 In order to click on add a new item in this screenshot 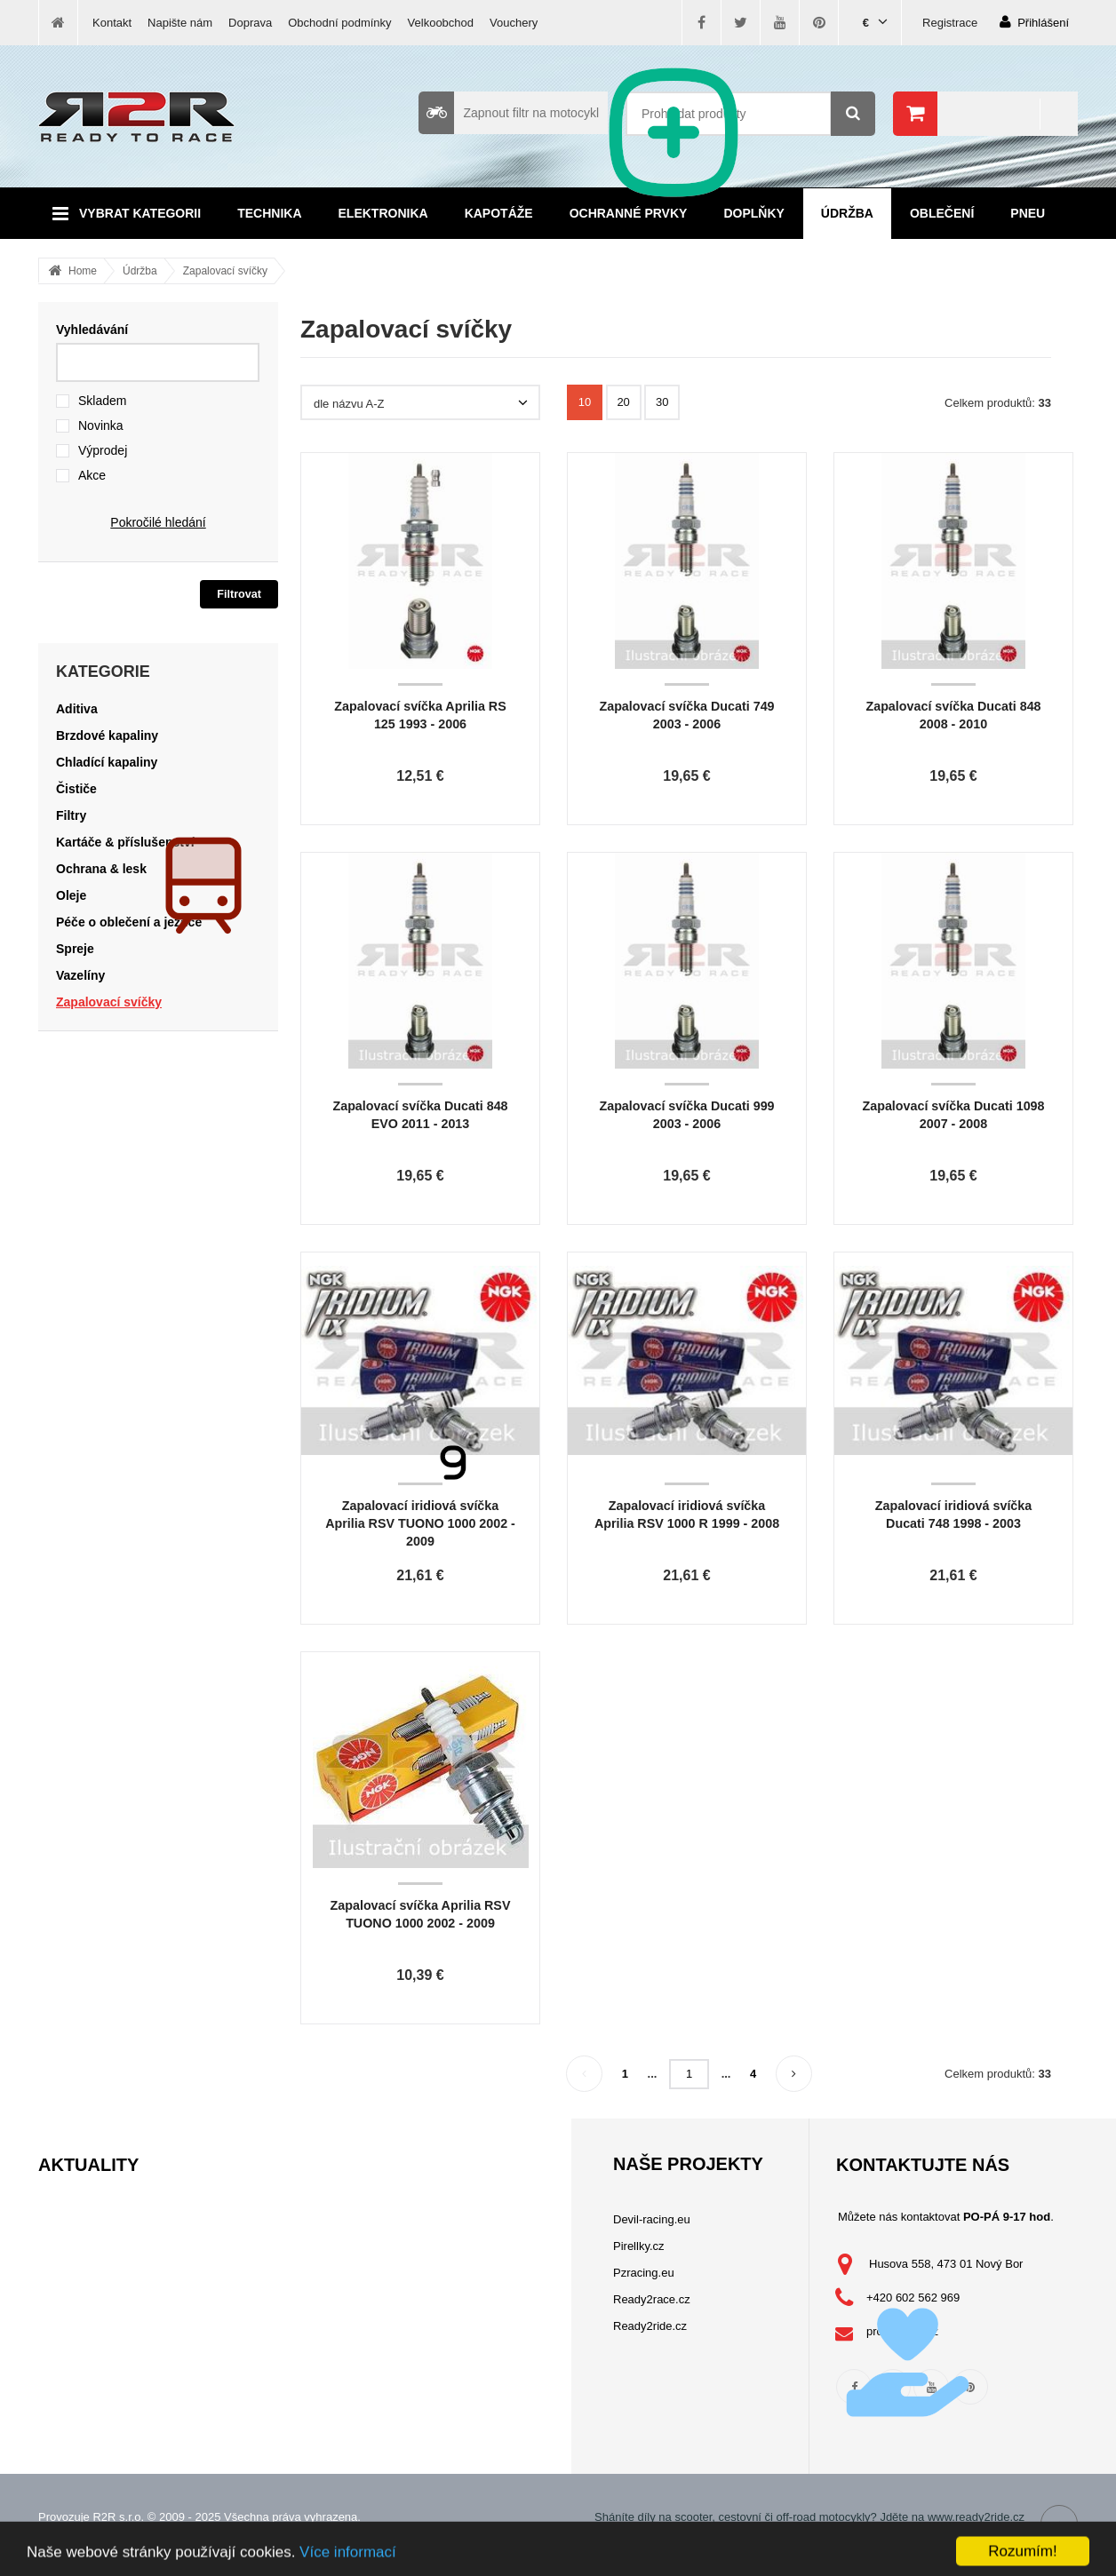, I will do `click(674, 132)`.